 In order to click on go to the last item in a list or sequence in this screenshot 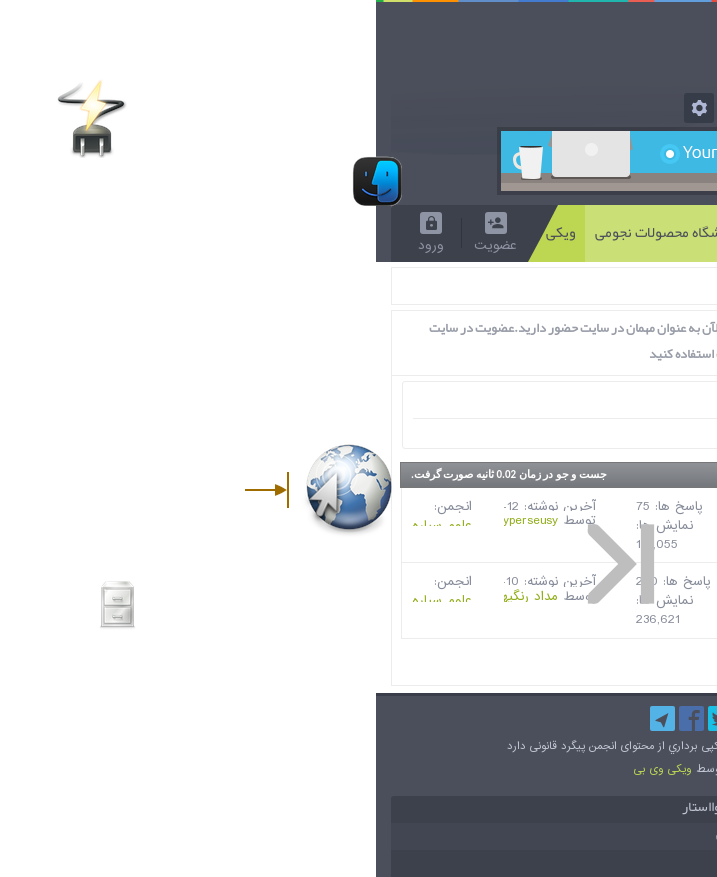, I will do `click(267, 490)`.